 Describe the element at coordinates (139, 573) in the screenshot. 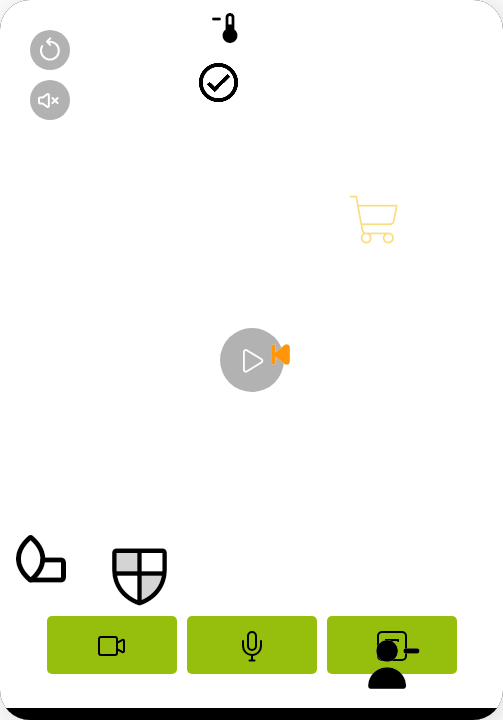

I see `security or protection status indicator` at that location.